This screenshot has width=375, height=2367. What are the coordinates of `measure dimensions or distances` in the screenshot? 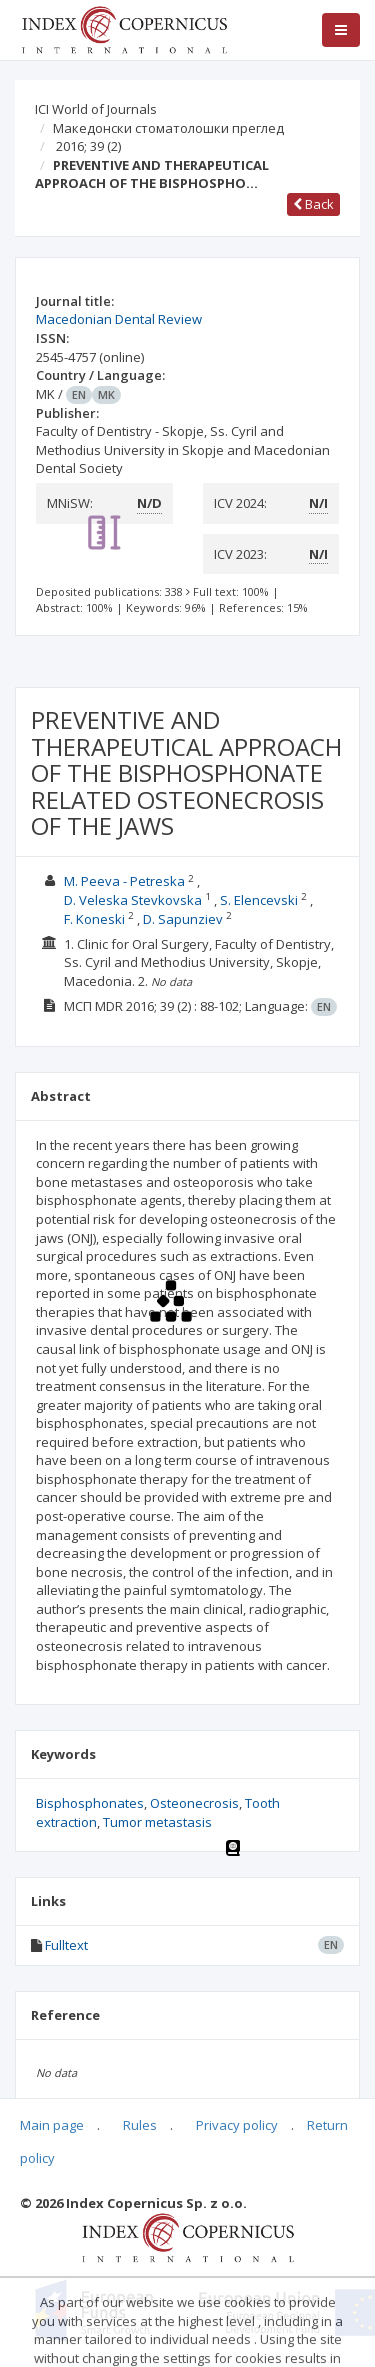 It's located at (103, 532).